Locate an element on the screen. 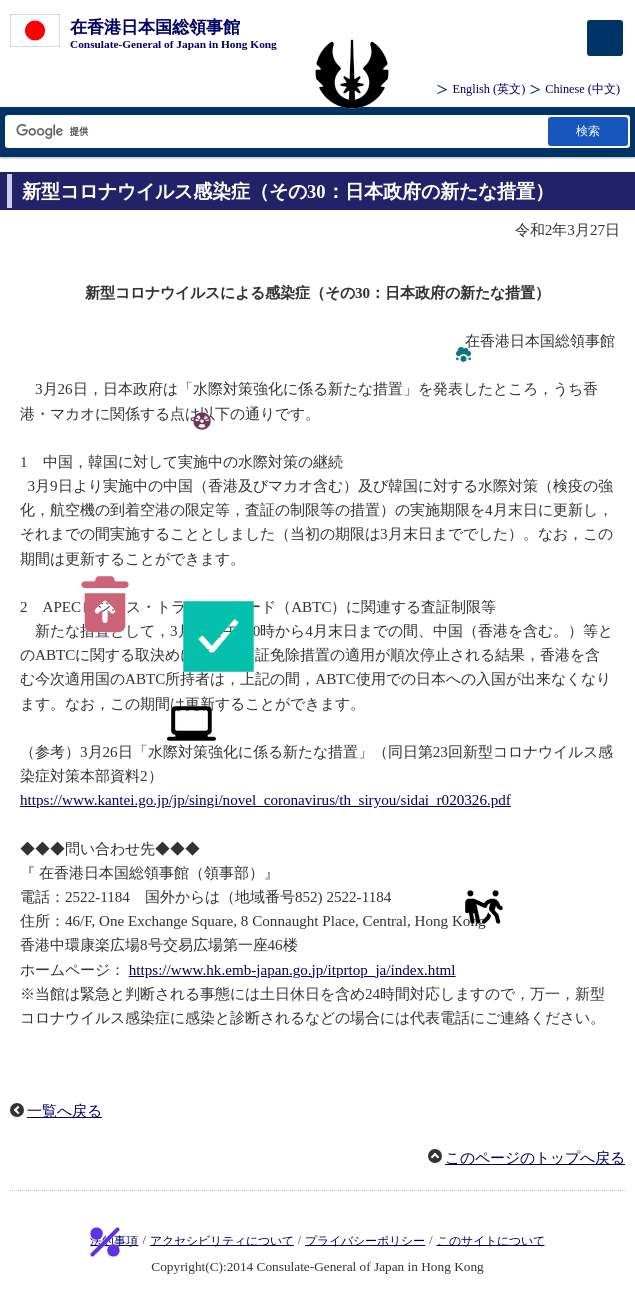 Image resolution: width=635 pixels, height=1290 pixels. view discount or sale information is located at coordinates (105, 1242).